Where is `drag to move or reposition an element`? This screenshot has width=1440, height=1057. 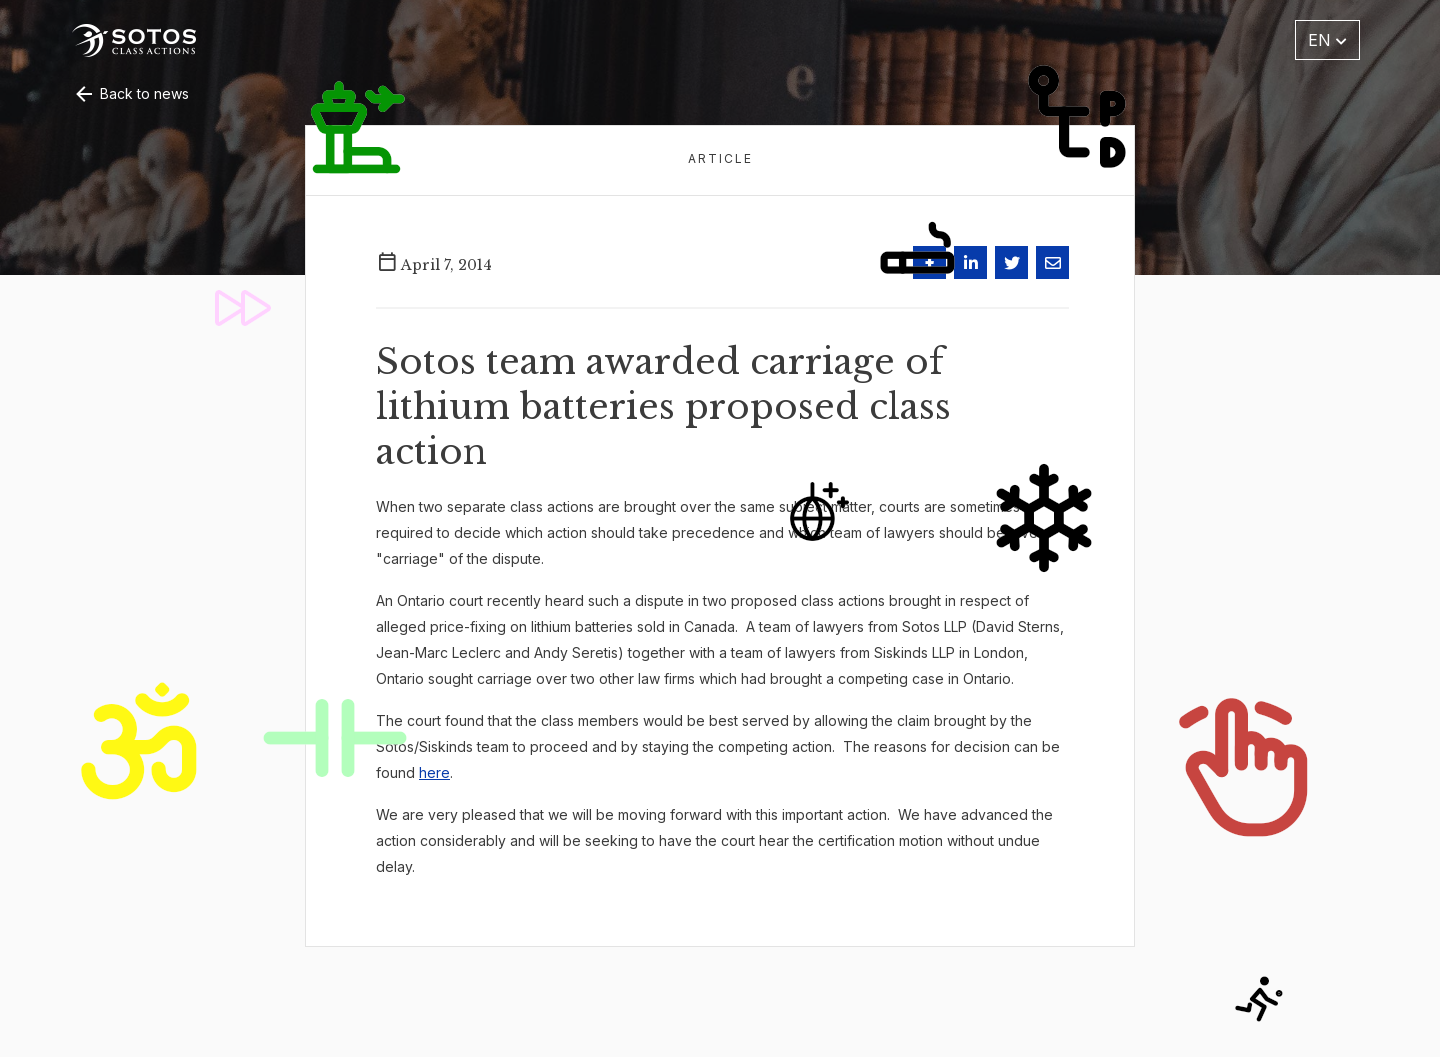
drag to move or reposition an element is located at coordinates (1248, 764).